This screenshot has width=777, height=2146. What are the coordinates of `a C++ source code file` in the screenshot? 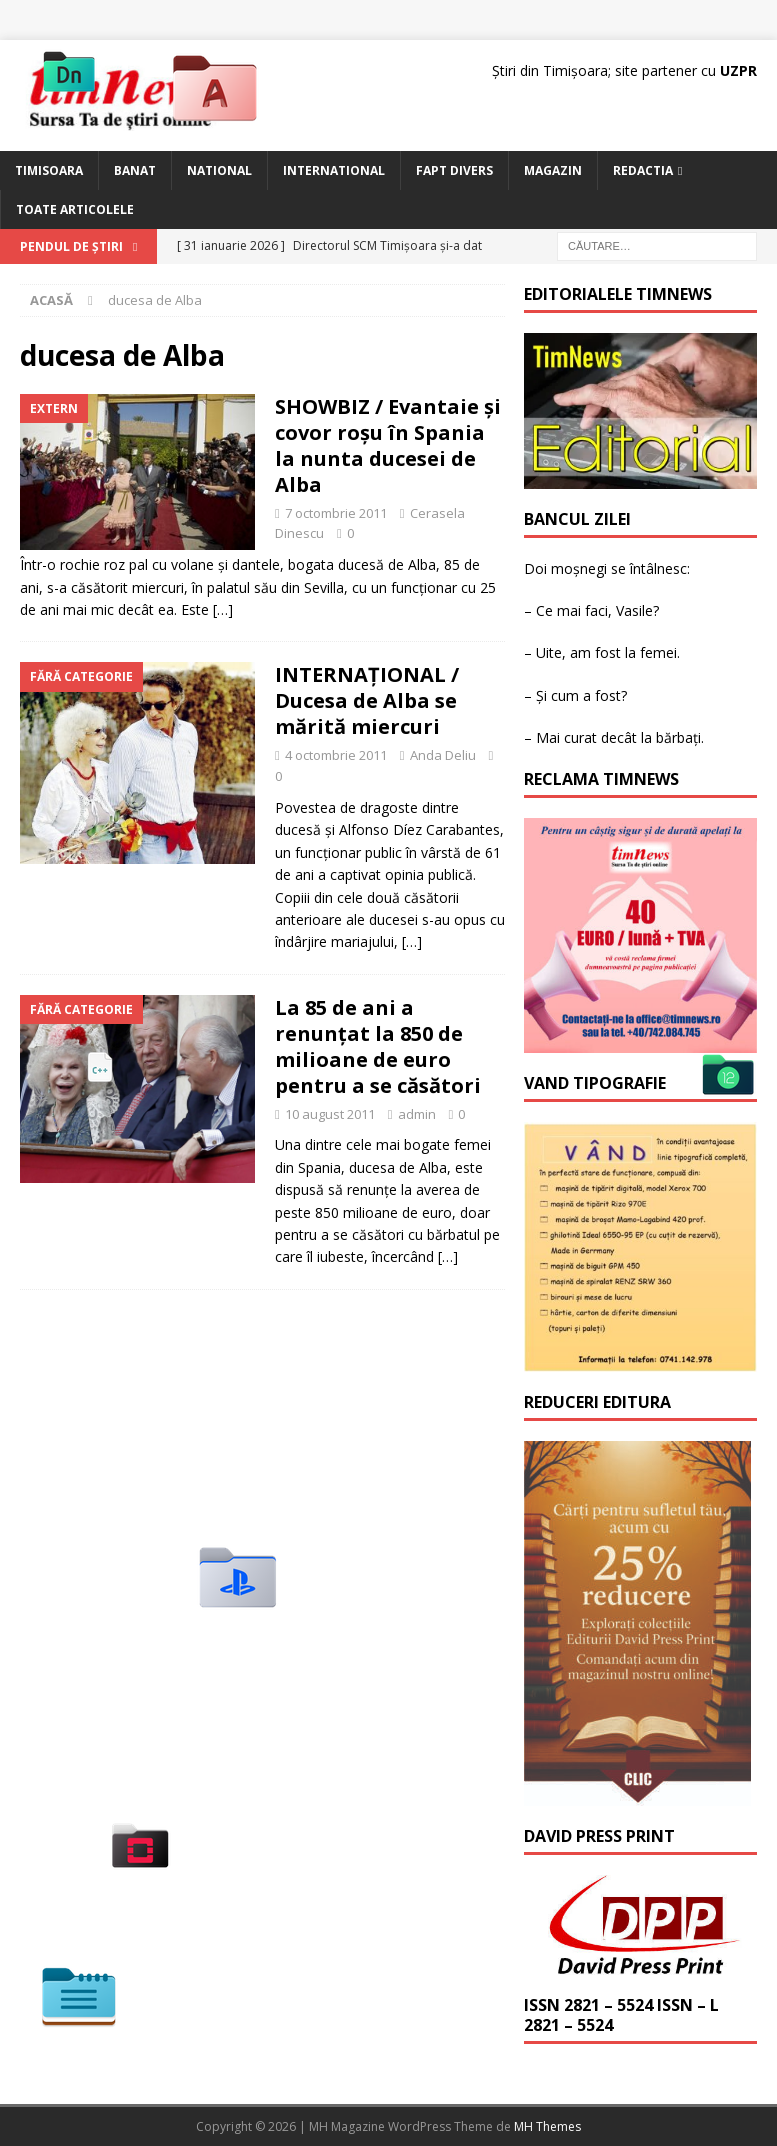 It's located at (100, 1067).